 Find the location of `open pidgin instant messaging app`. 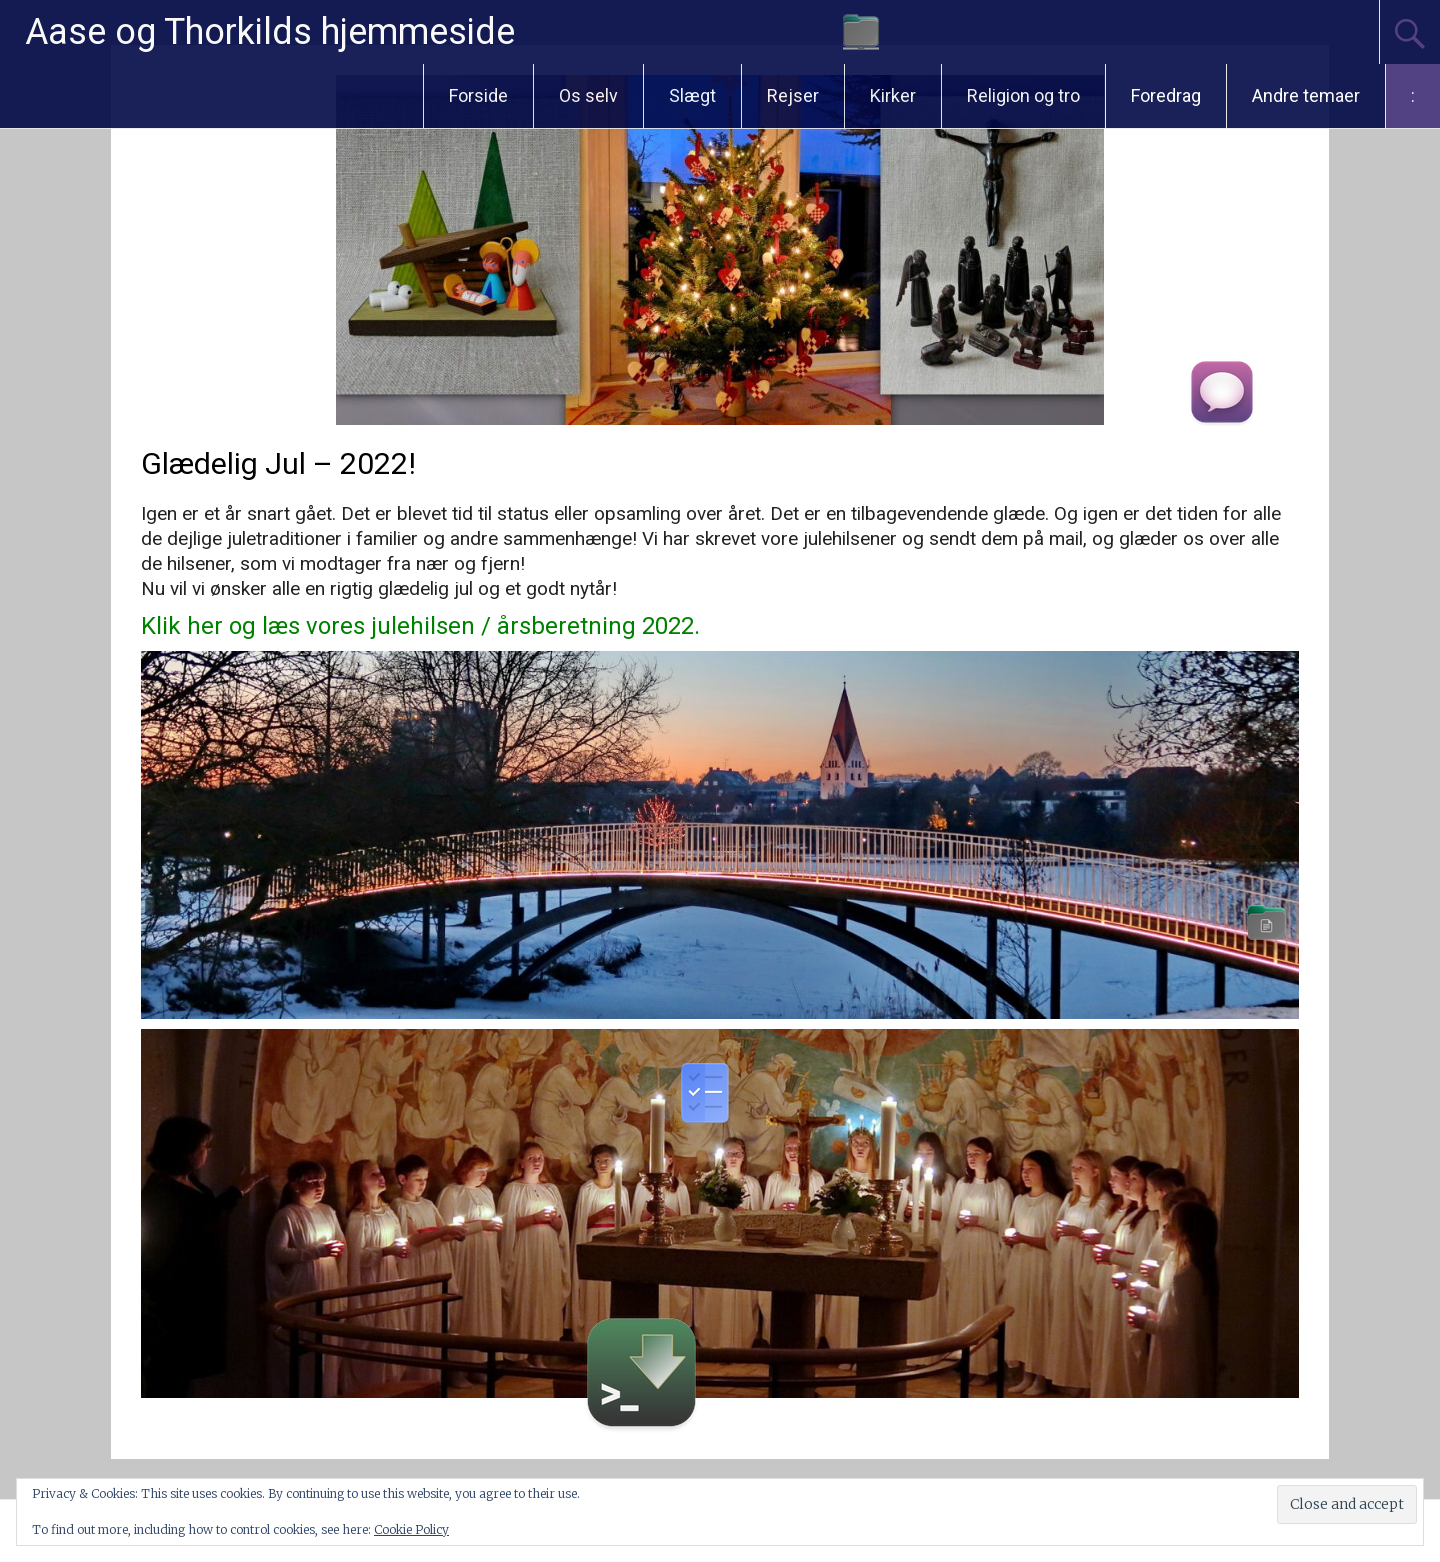

open pidgin instant messaging app is located at coordinates (1222, 392).